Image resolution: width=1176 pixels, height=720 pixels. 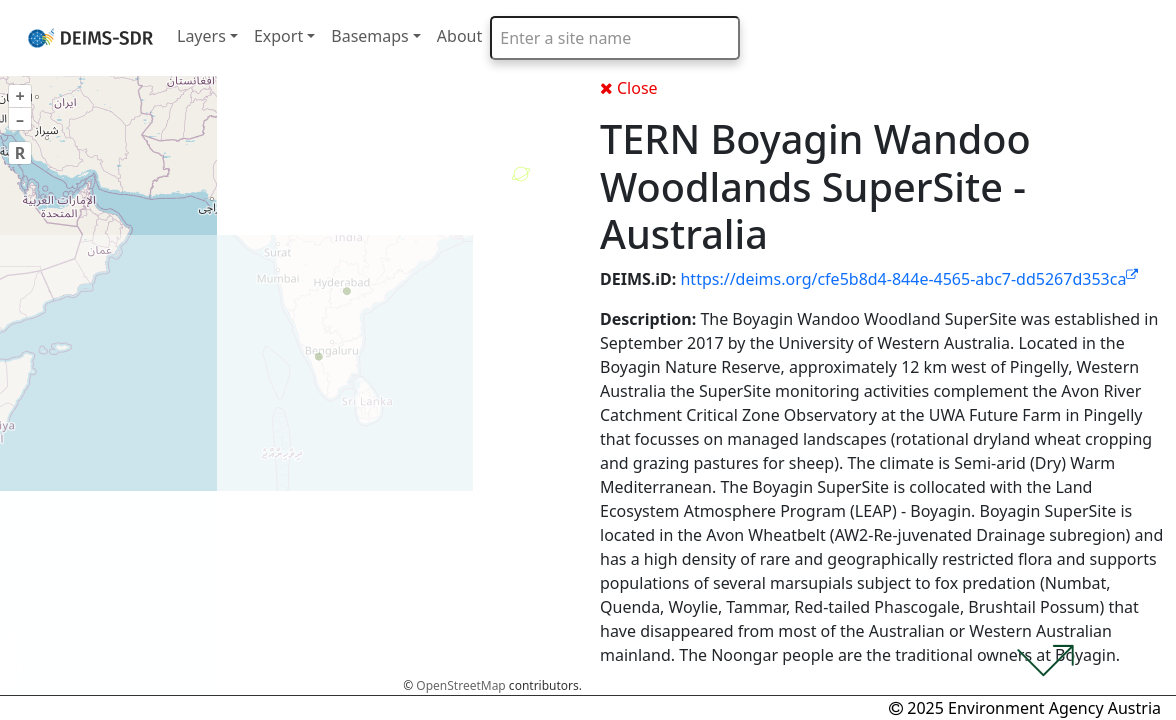 I want to click on reply to a message, so click(x=1045, y=658).